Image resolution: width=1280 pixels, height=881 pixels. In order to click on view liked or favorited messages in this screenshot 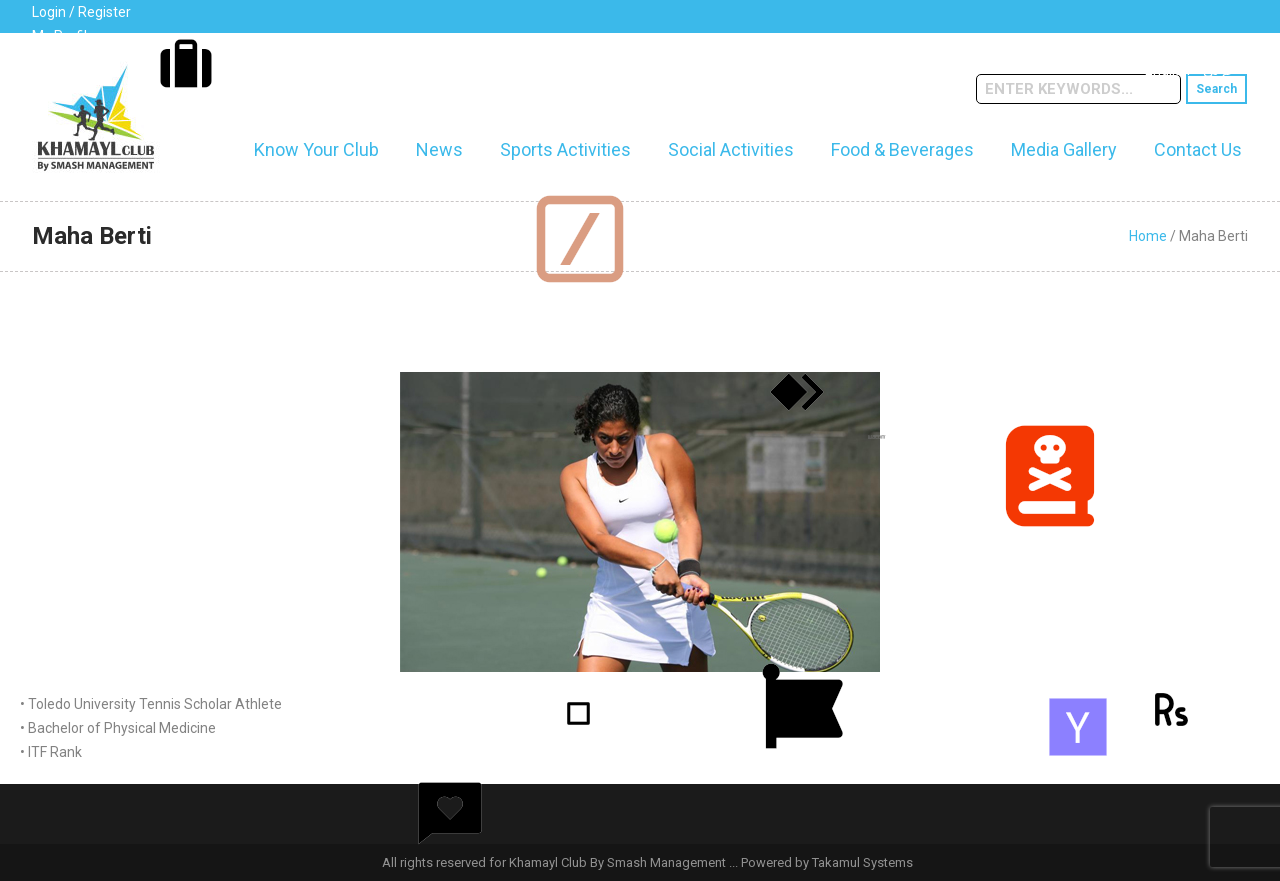, I will do `click(450, 811)`.